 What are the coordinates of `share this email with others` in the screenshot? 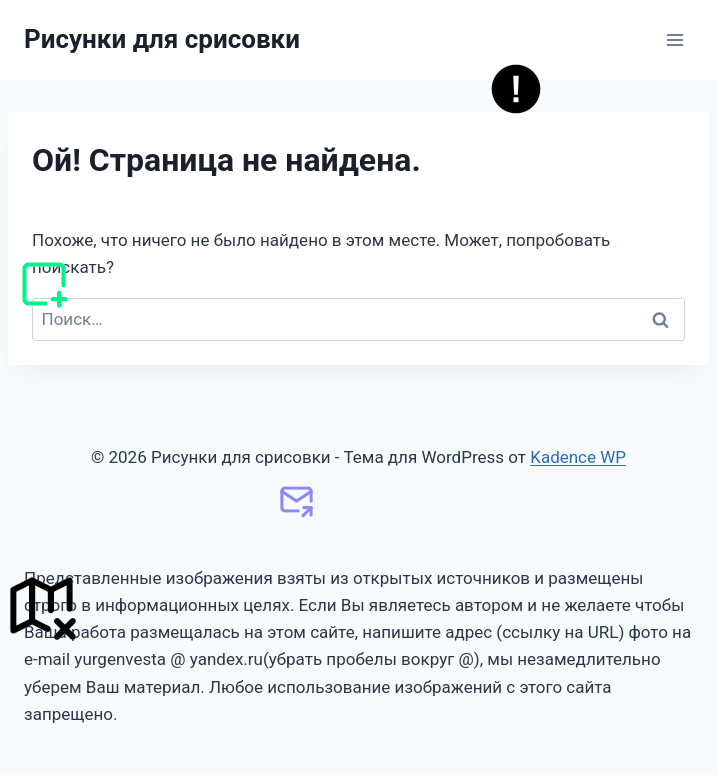 It's located at (296, 499).